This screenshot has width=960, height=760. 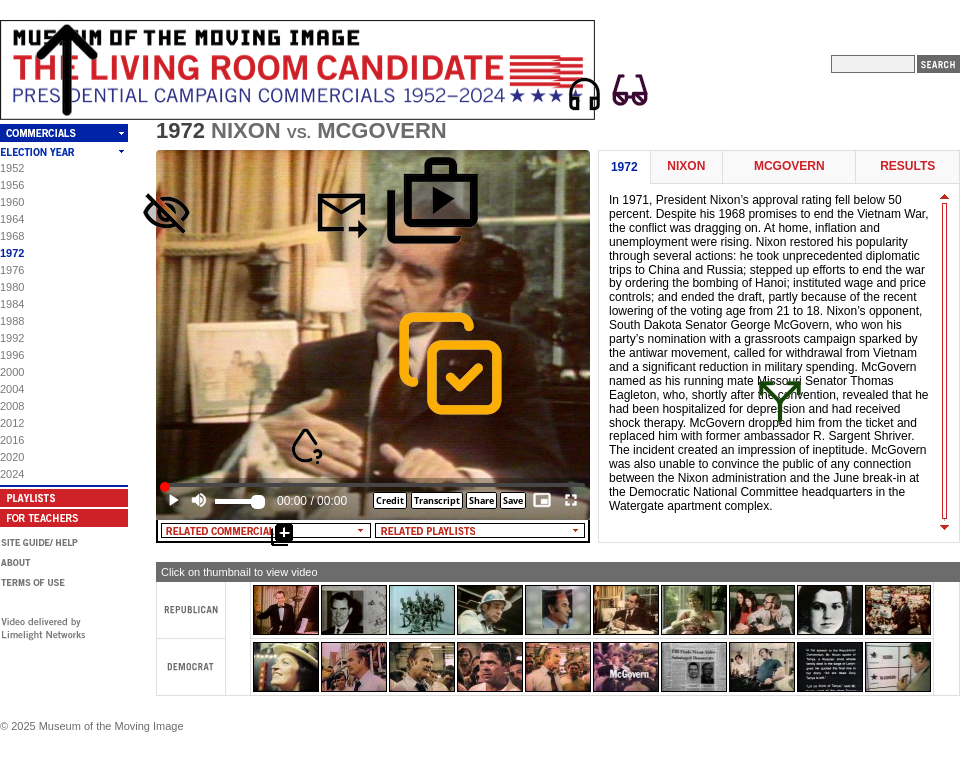 What do you see at coordinates (67, 69) in the screenshot?
I see `indicates north direction on a map or compass` at bounding box center [67, 69].